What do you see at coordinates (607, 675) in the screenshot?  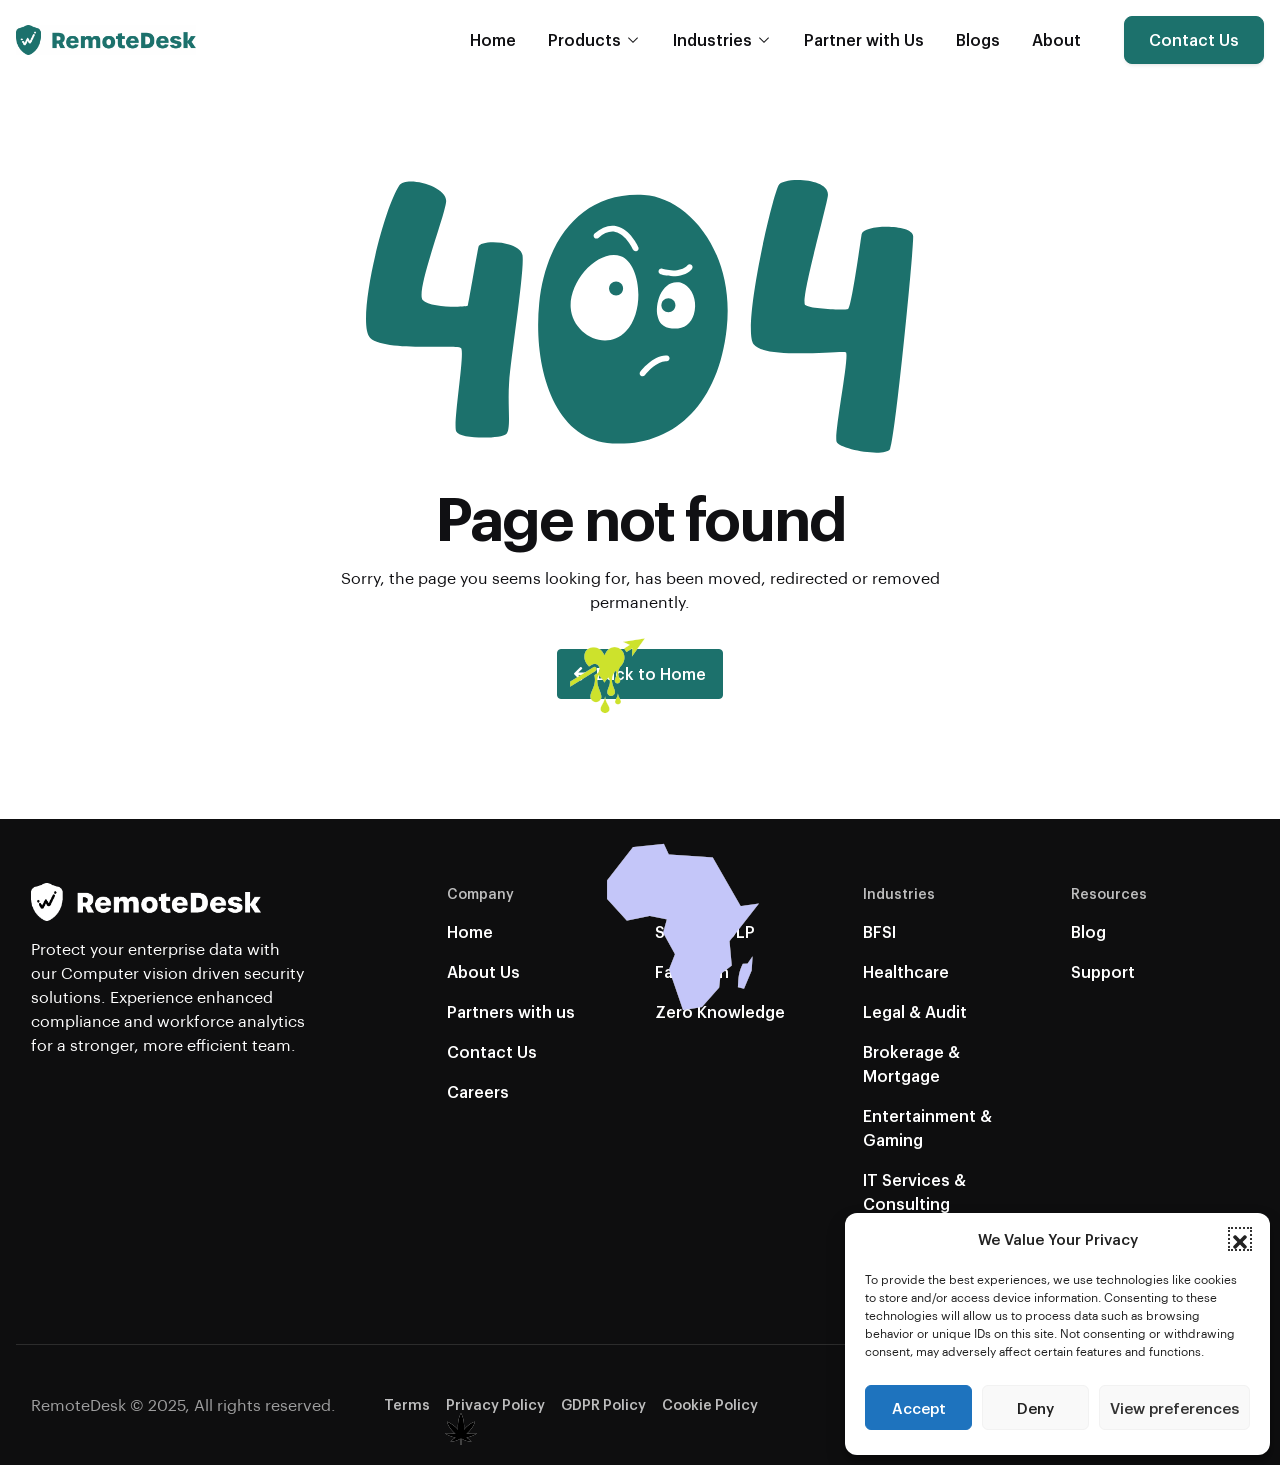 I see `indicates heartbreak or emotional damage status` at bounding box center [607, 675].